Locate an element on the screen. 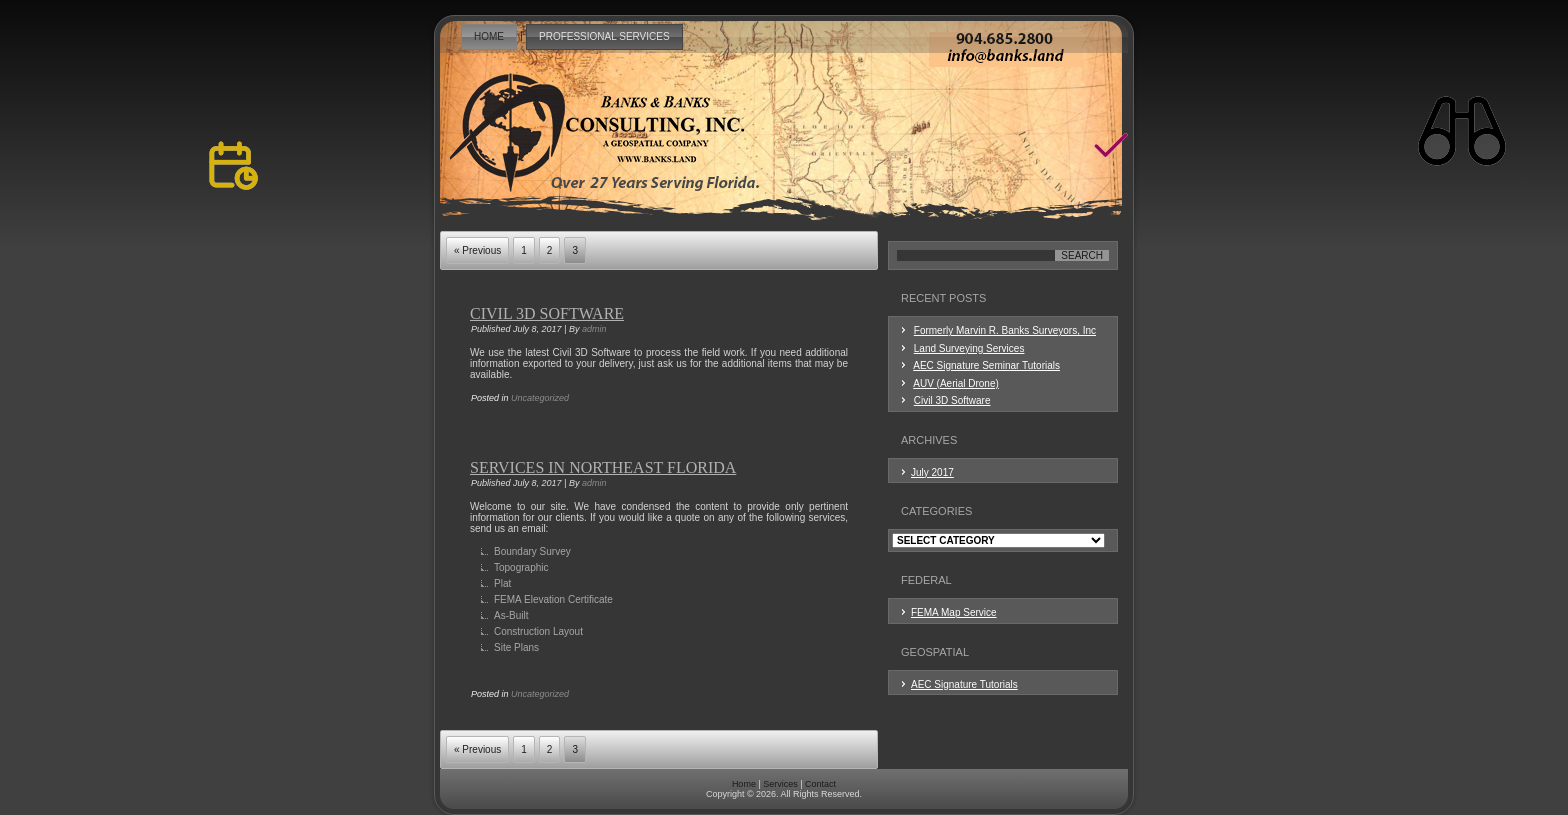 The width and height of the screenshot is (1568, 815). confirm or submit an action is located at coordinates (1111, 146).